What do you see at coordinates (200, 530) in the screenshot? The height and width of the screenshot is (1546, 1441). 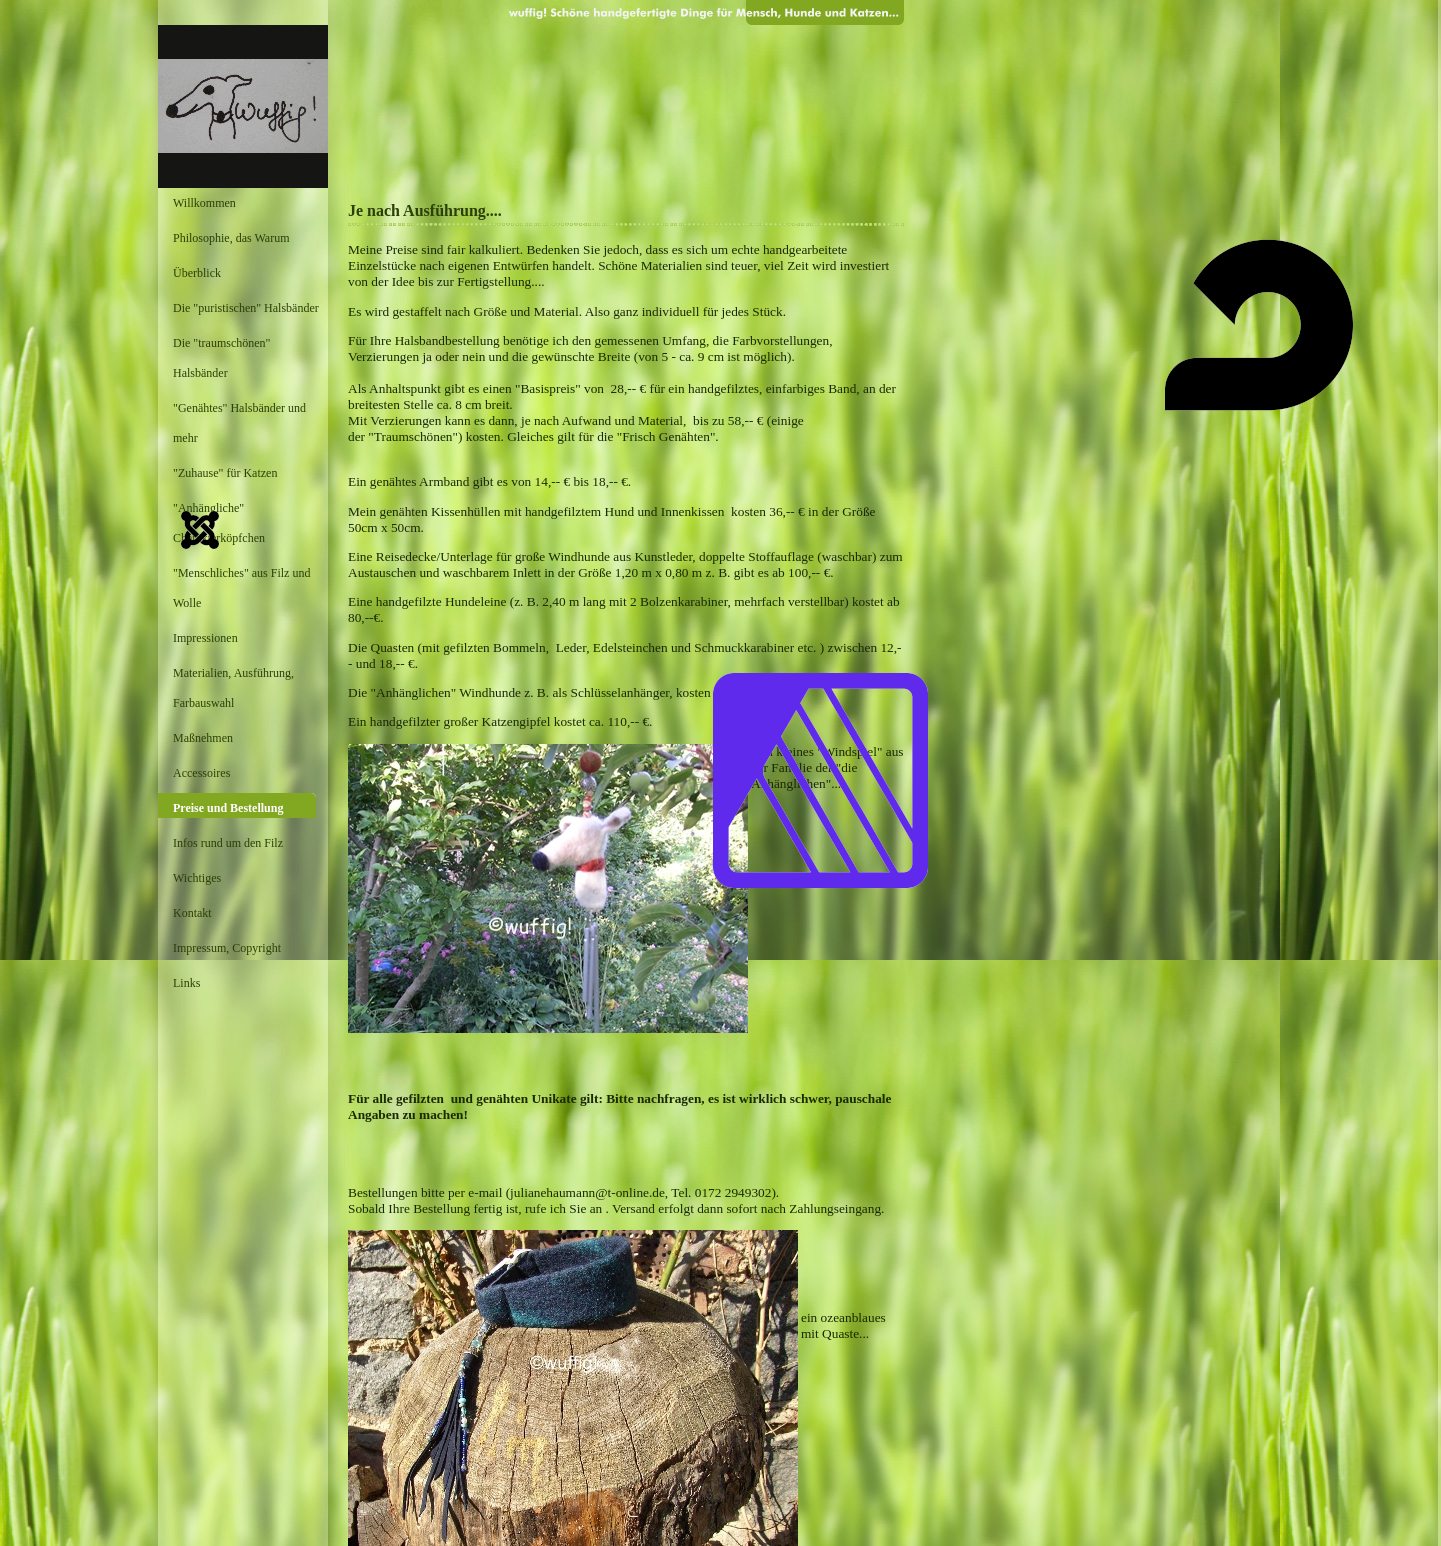 I see `Joomla content management system logo` at bounding box center [200, 530].